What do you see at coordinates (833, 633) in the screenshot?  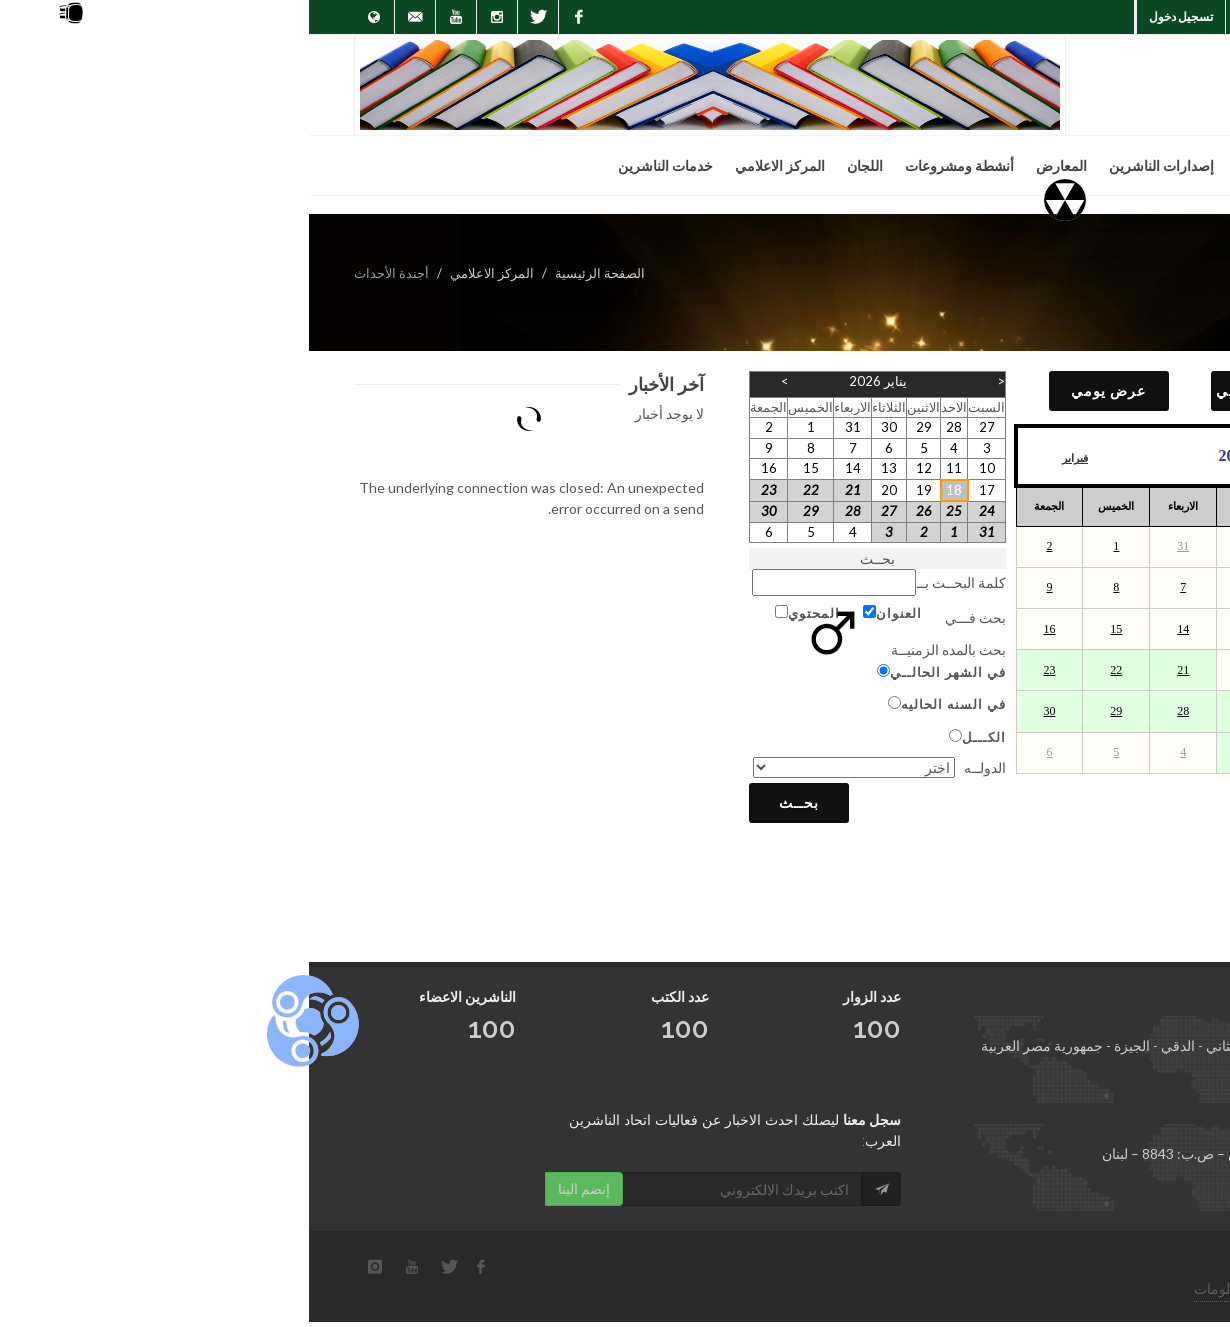 I see `indicates male gender option` at bounding box center [833, 633].